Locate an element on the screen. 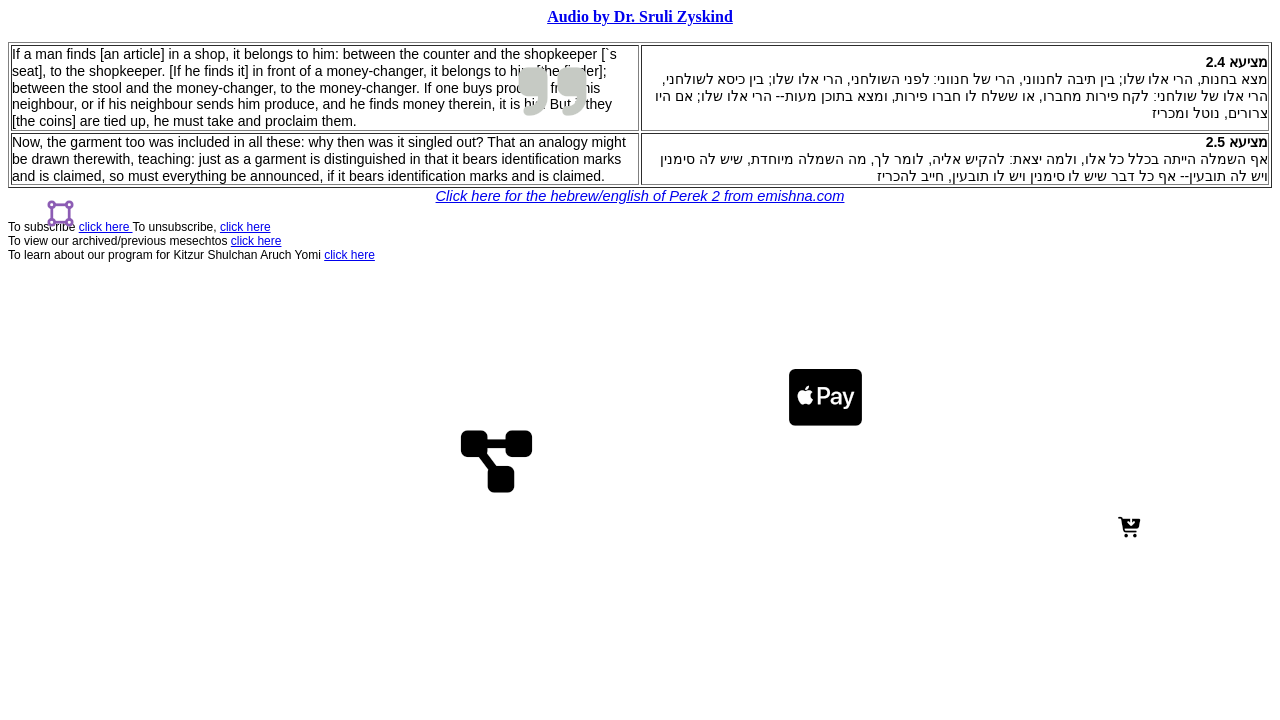  pay with Apple Pay is located at coordinates (825, 397).